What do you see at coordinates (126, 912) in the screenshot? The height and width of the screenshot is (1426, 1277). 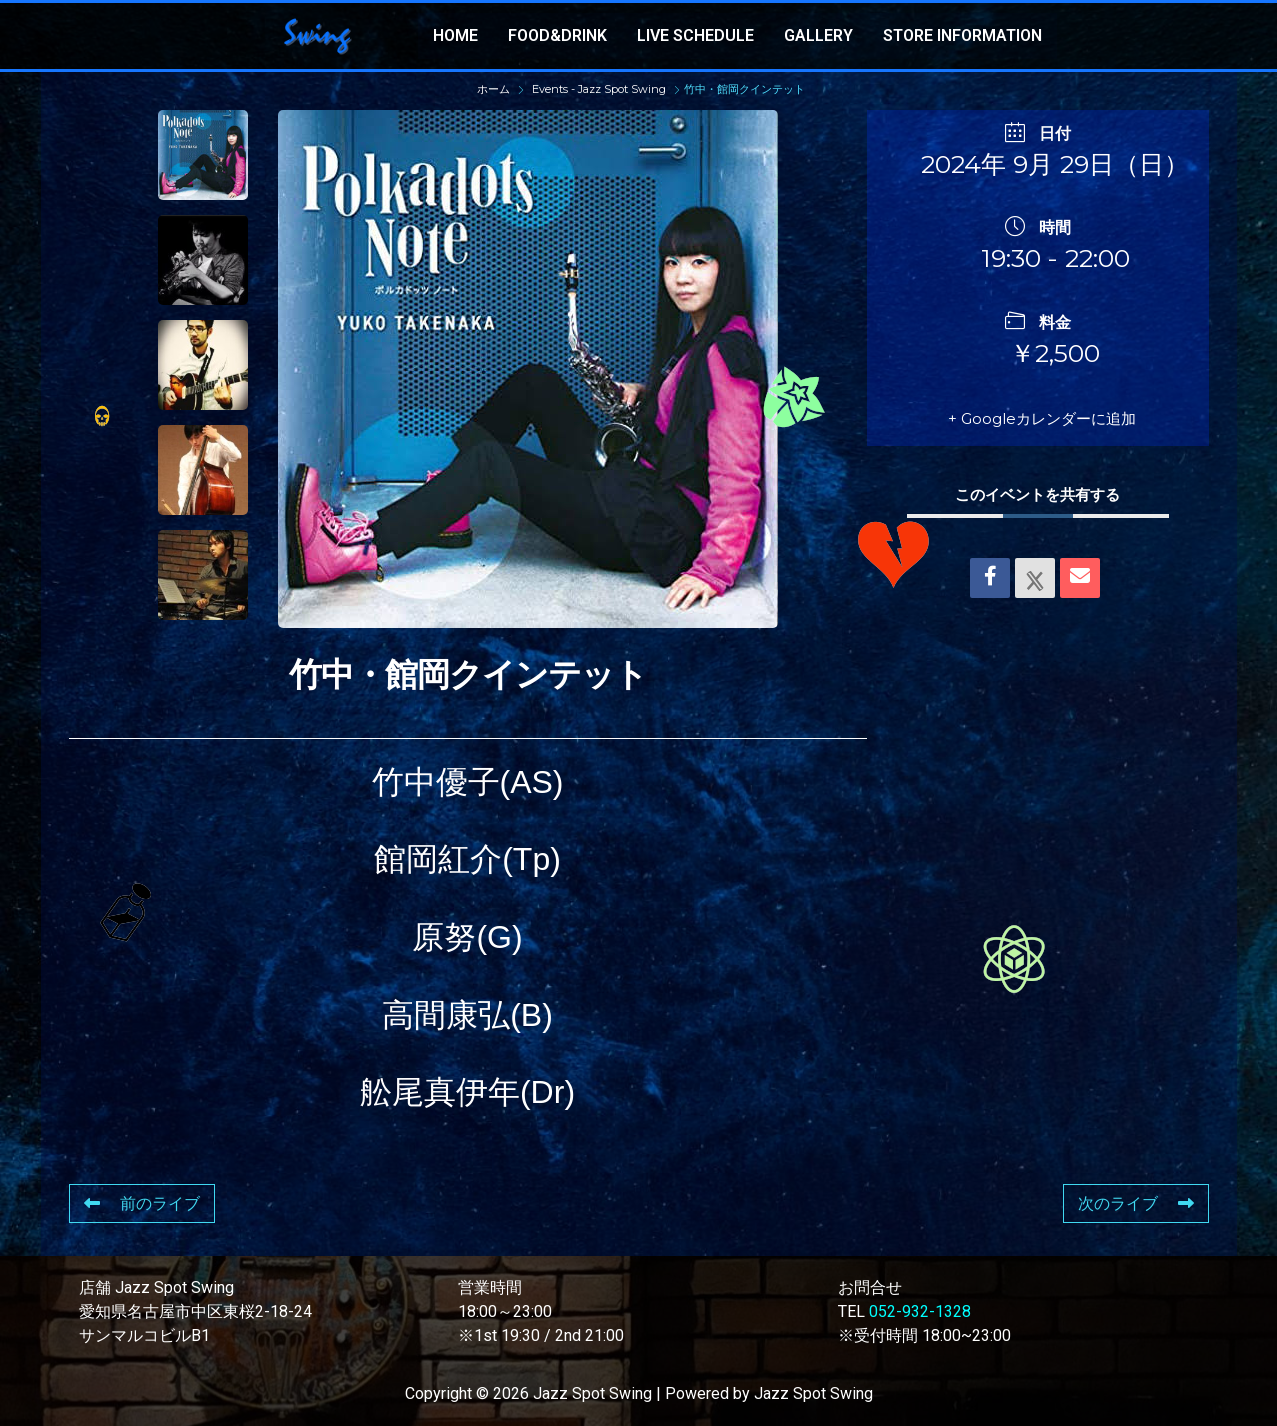 I see `potion or consumable item in inventory` at bounding box center [126, 912].